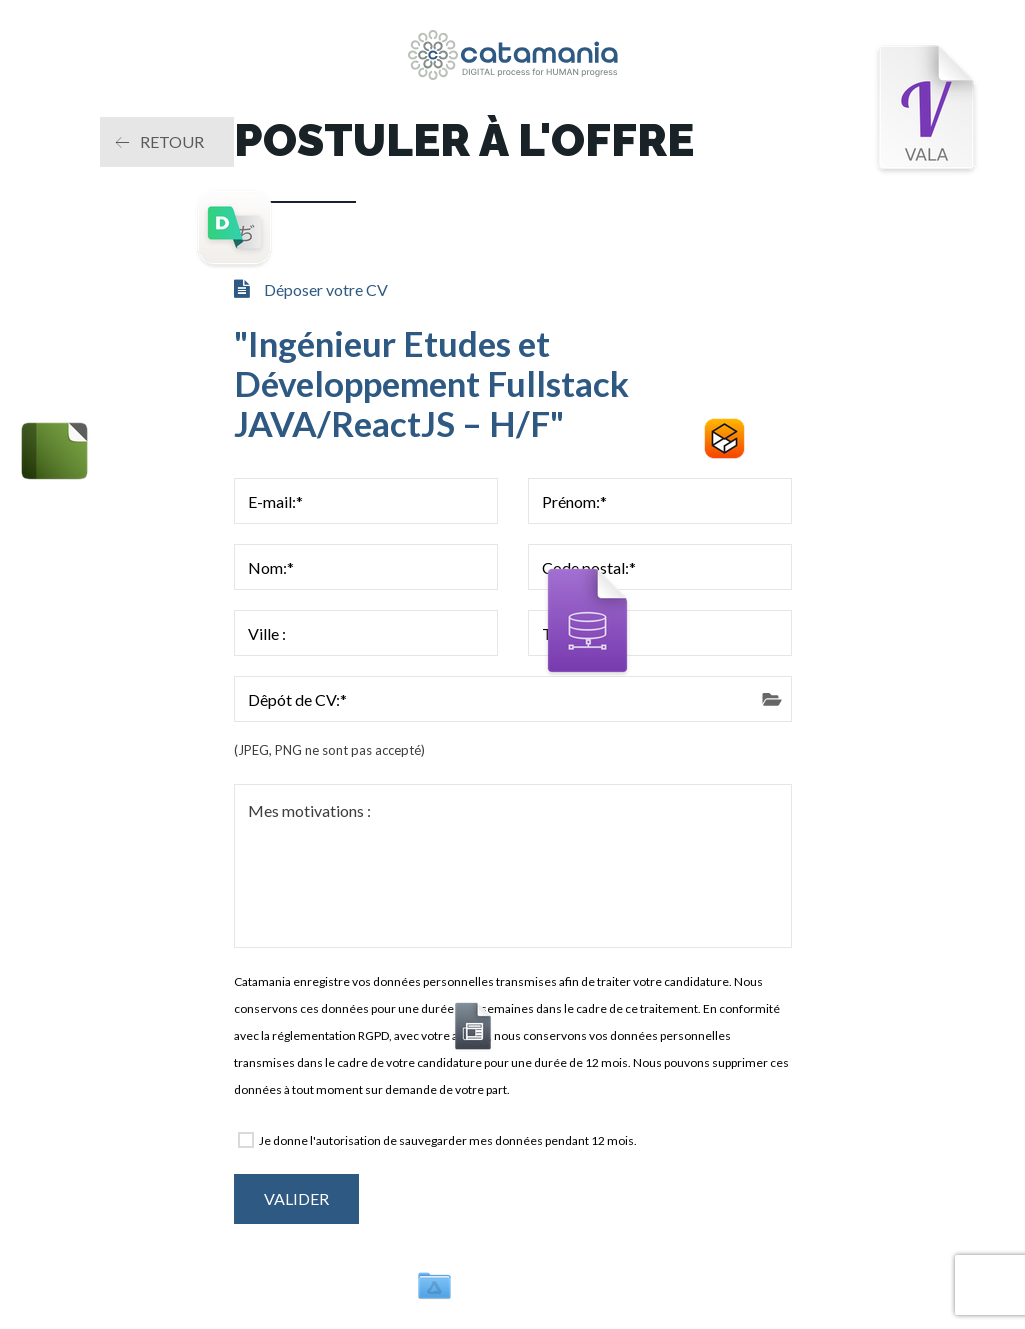 This screenshot has height=1329, width=1025. Describe the element at coordinates (54, 448) in the screenshot. I see `change desktop wallpaper settings` at that location.